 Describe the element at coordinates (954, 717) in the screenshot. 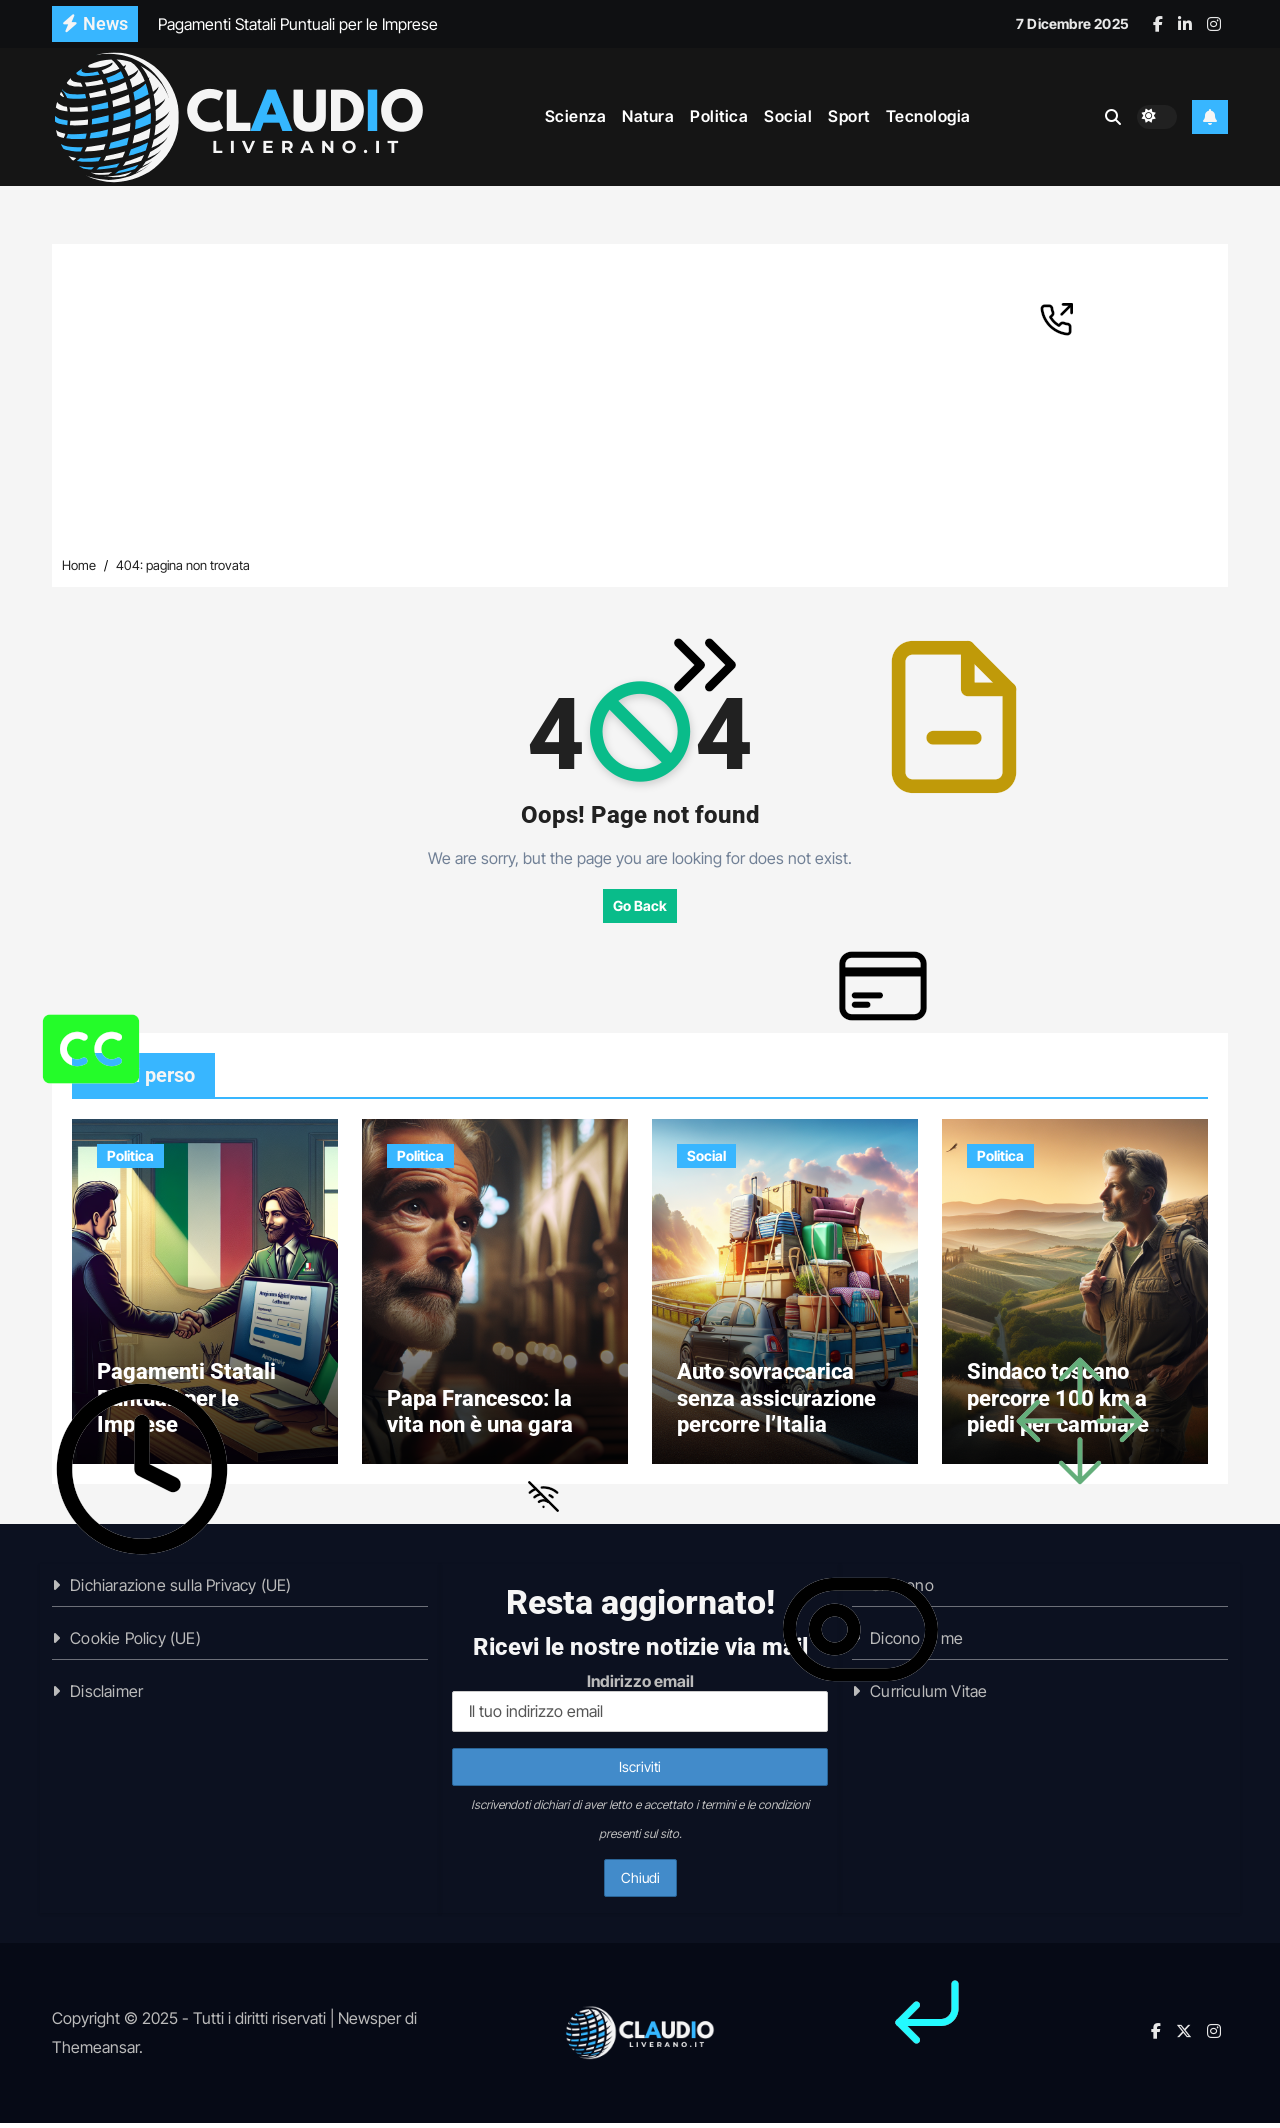

I see `remove content from a file` at that location.